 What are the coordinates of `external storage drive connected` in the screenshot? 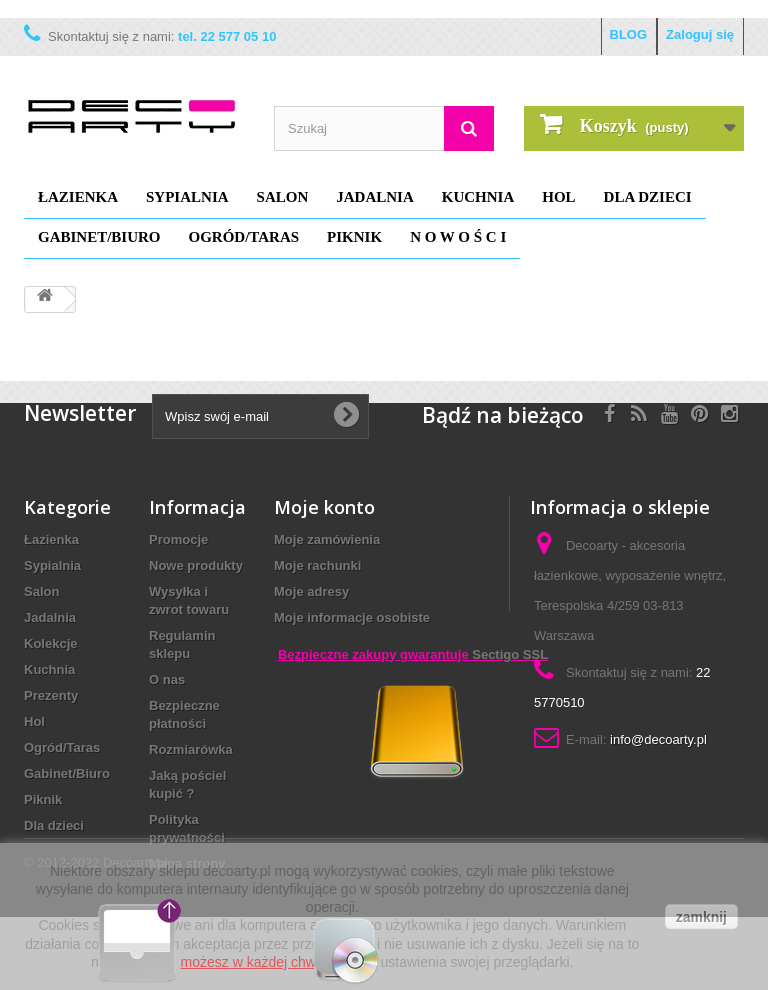 It's located at (417, 731).